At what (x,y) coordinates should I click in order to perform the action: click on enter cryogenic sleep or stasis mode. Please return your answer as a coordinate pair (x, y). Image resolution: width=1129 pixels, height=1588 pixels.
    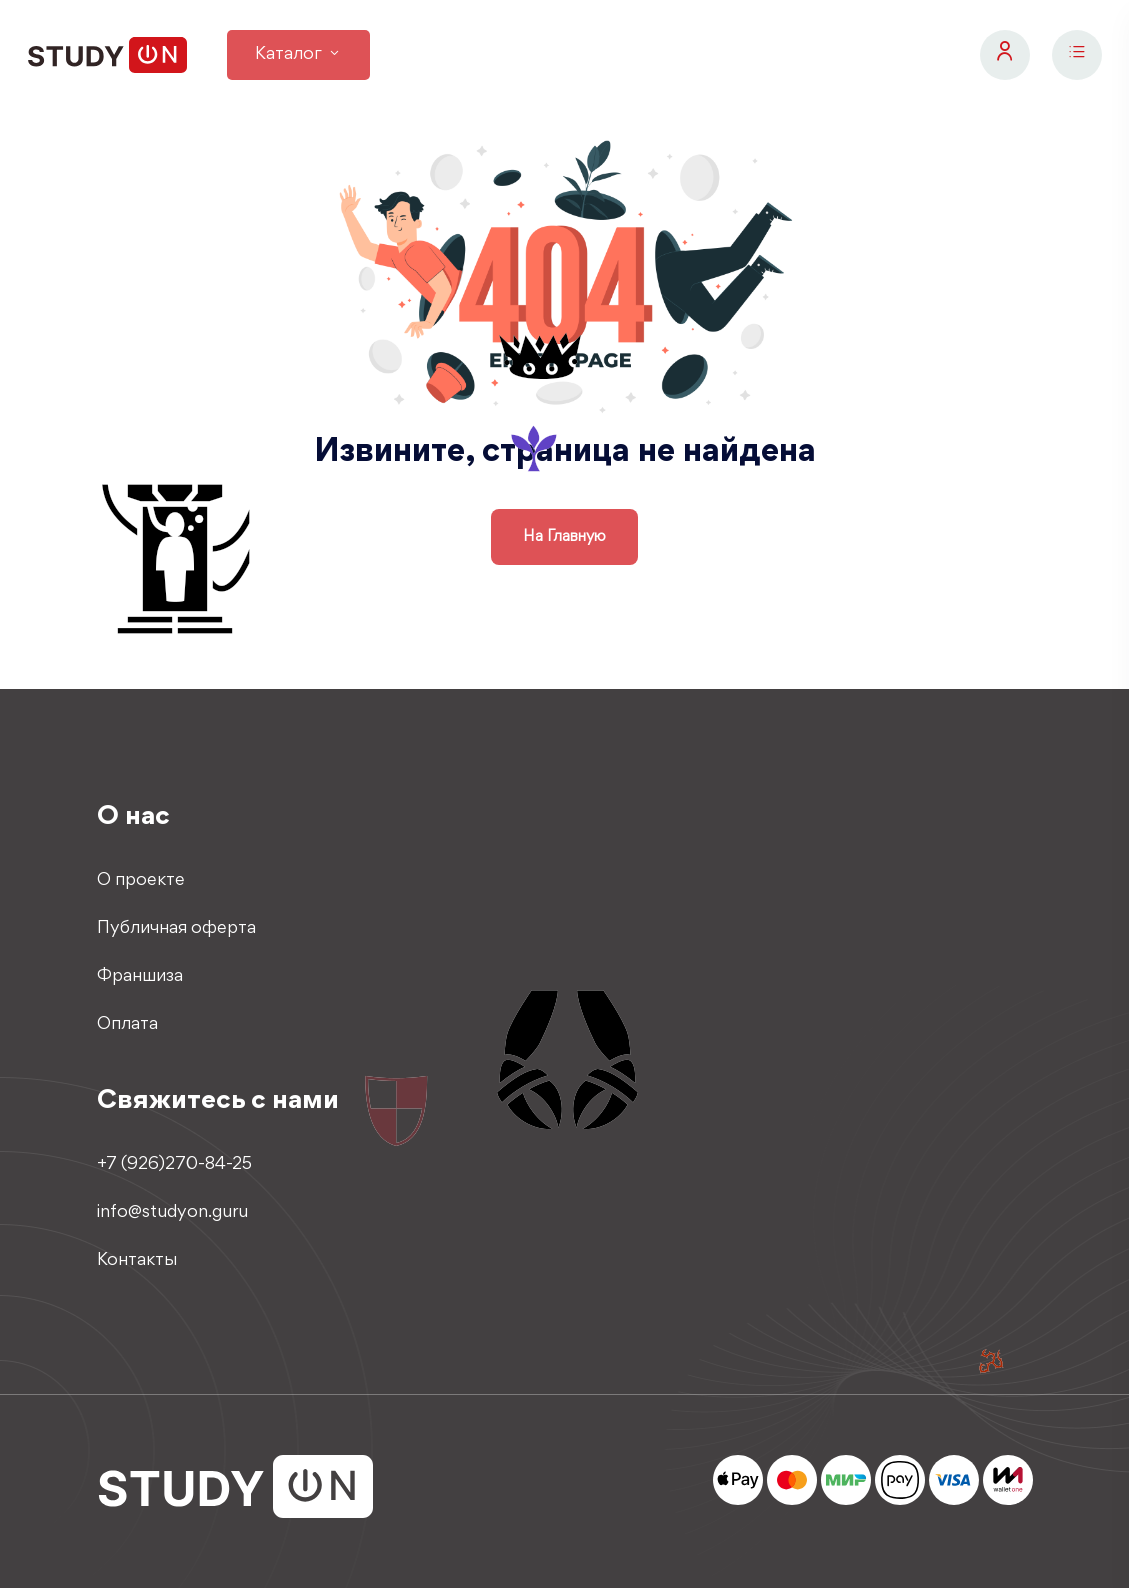
    Looking at the image, I should click on (175, 559).